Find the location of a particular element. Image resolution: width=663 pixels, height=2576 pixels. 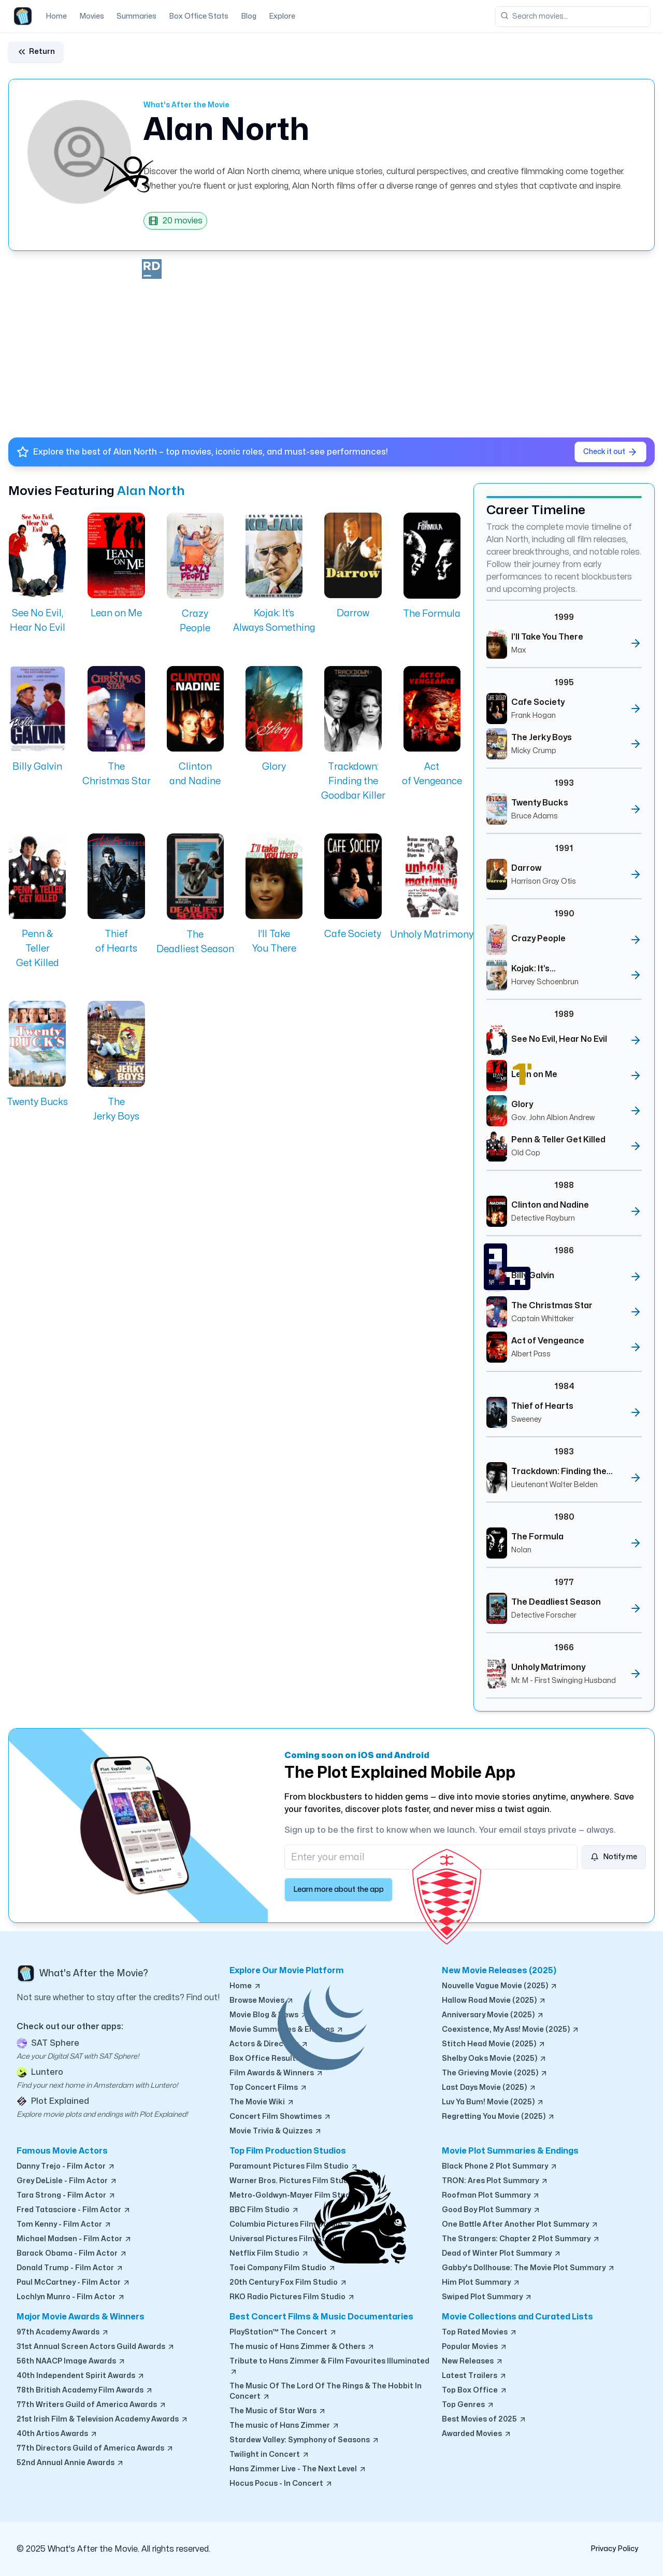

jQuery JavaScript library logo is located at coordinates (322, 2027).